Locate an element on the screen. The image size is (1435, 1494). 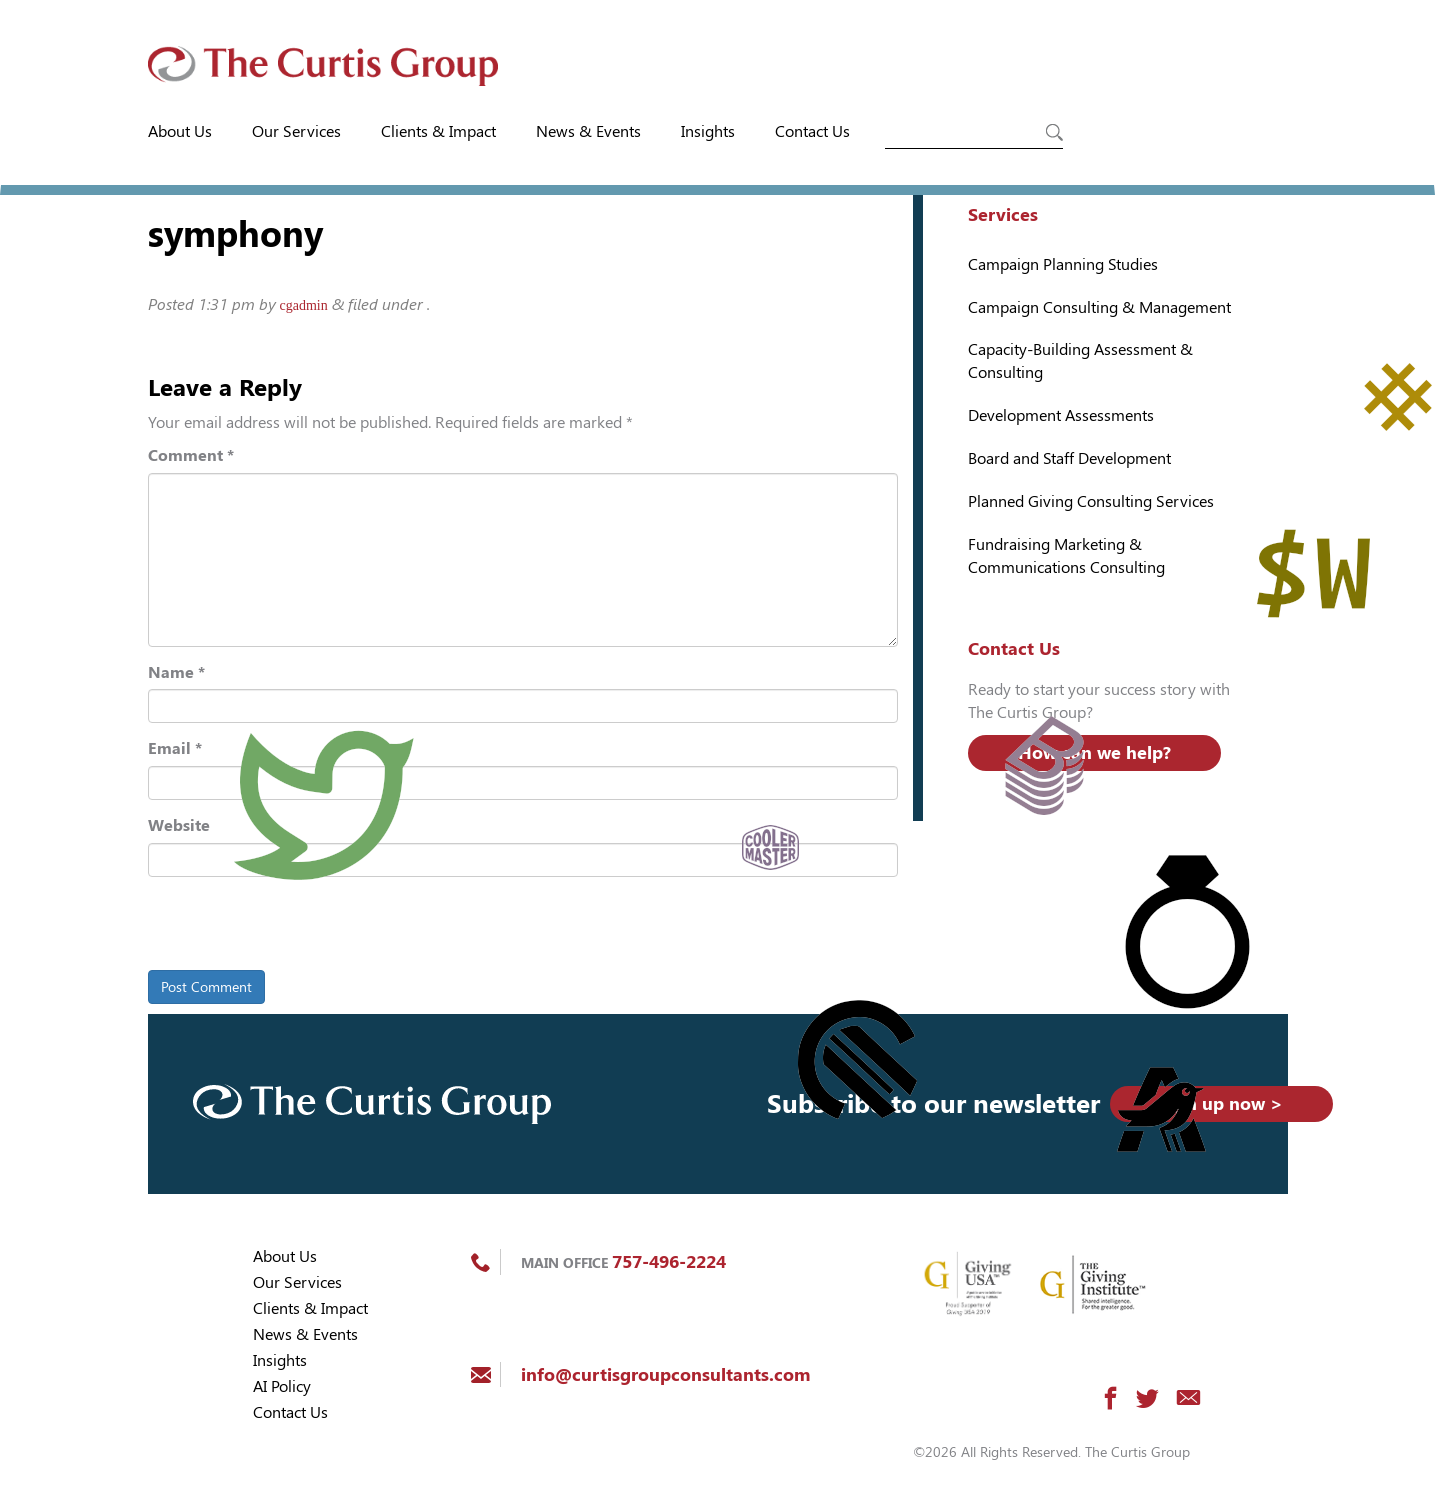
backstage developer portal logo is located at coordinates (1044, 765).